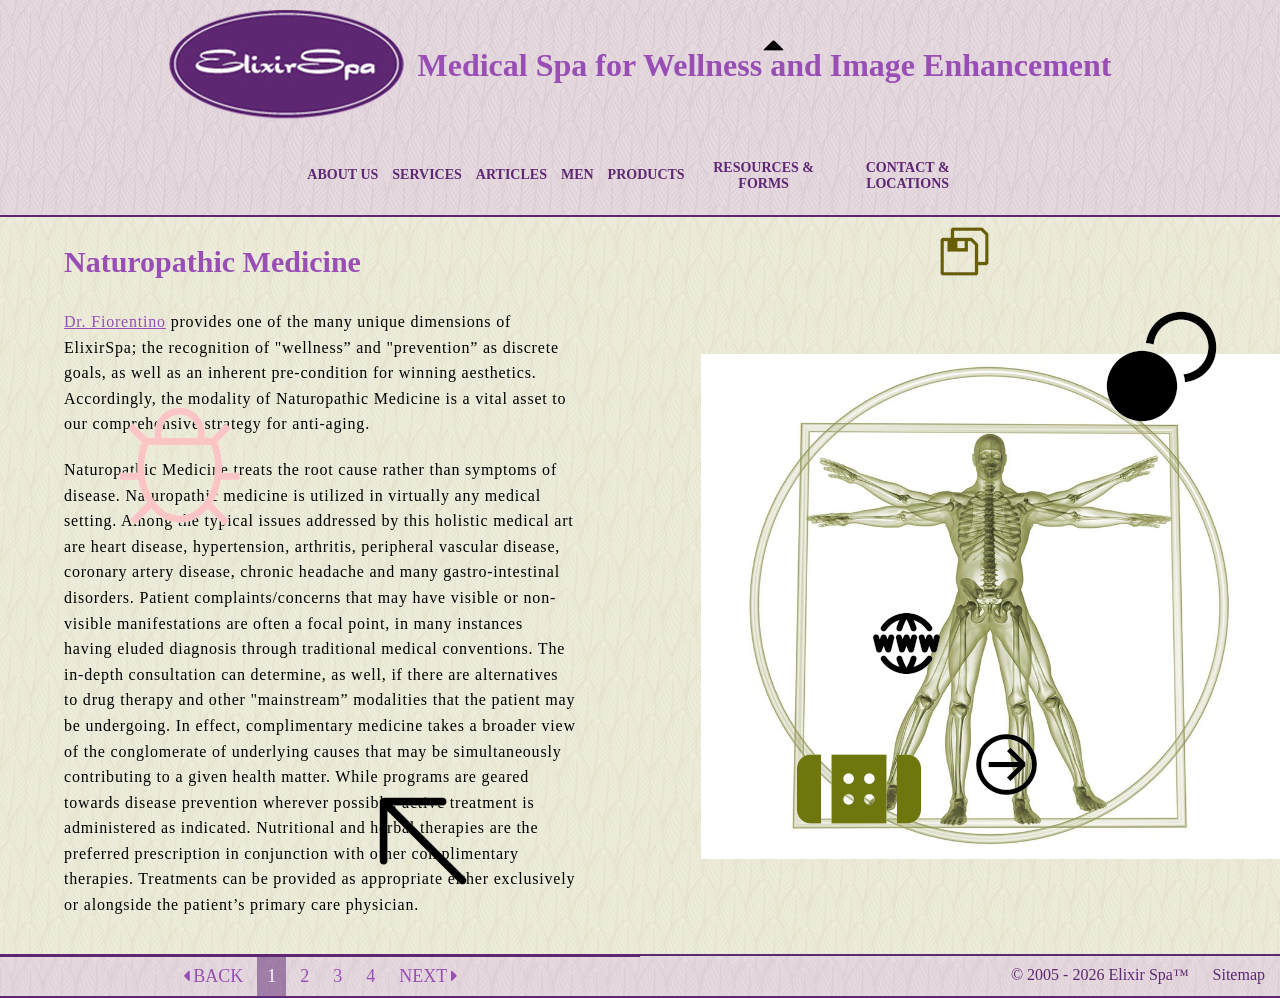 This screenshot has height=998, width=1280. What do you see at coordinates (180, 468) in the screenshot?
I see `report a bug or issue` at bounding box center [180, 468].